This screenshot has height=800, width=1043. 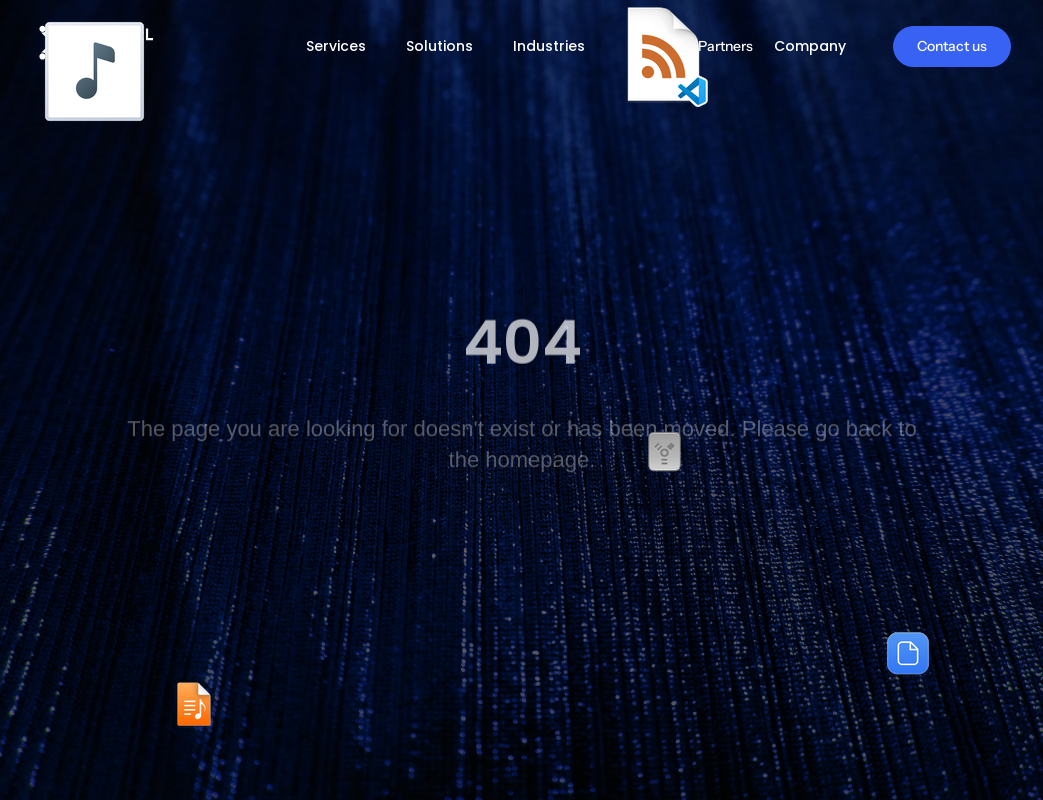 I want to click on access firewire external hard drive, so click(x=664, y=451).